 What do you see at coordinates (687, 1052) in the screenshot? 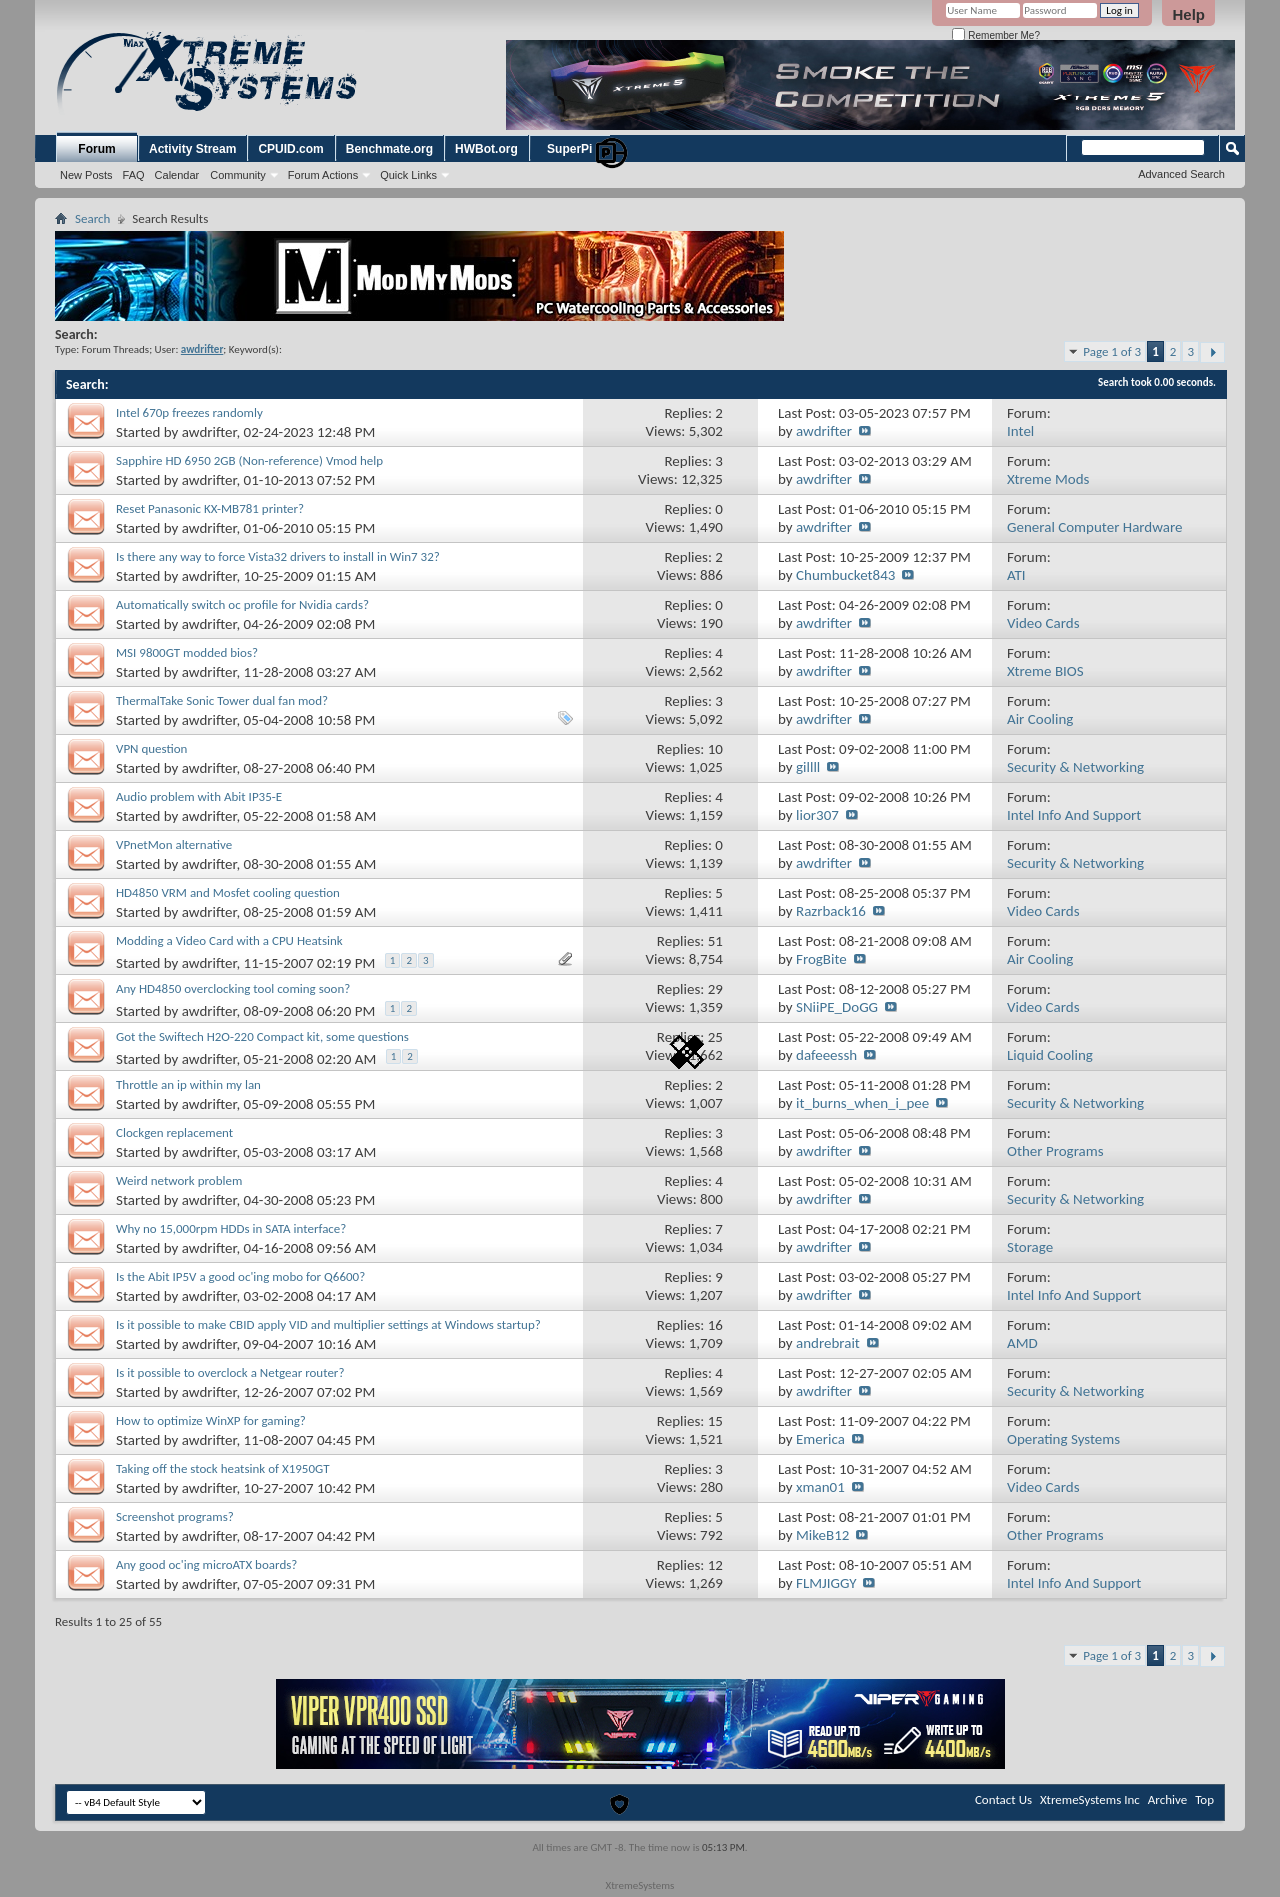
I see `apply healing or repair tool` at bounding box center [687, 1052].